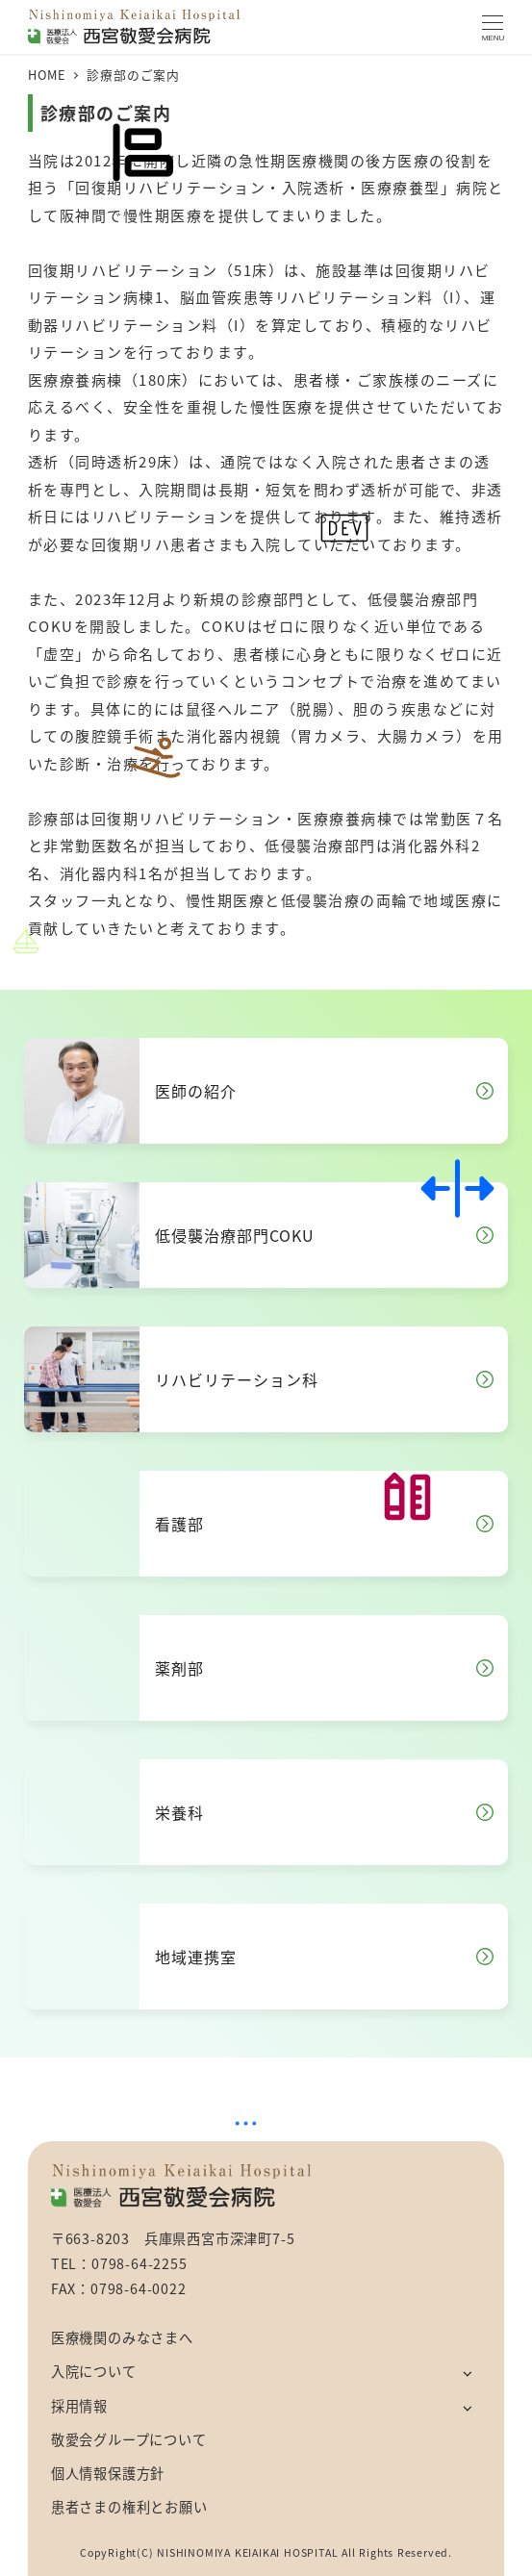  I want to click on access design or drawing tools, so click(407, 1497).